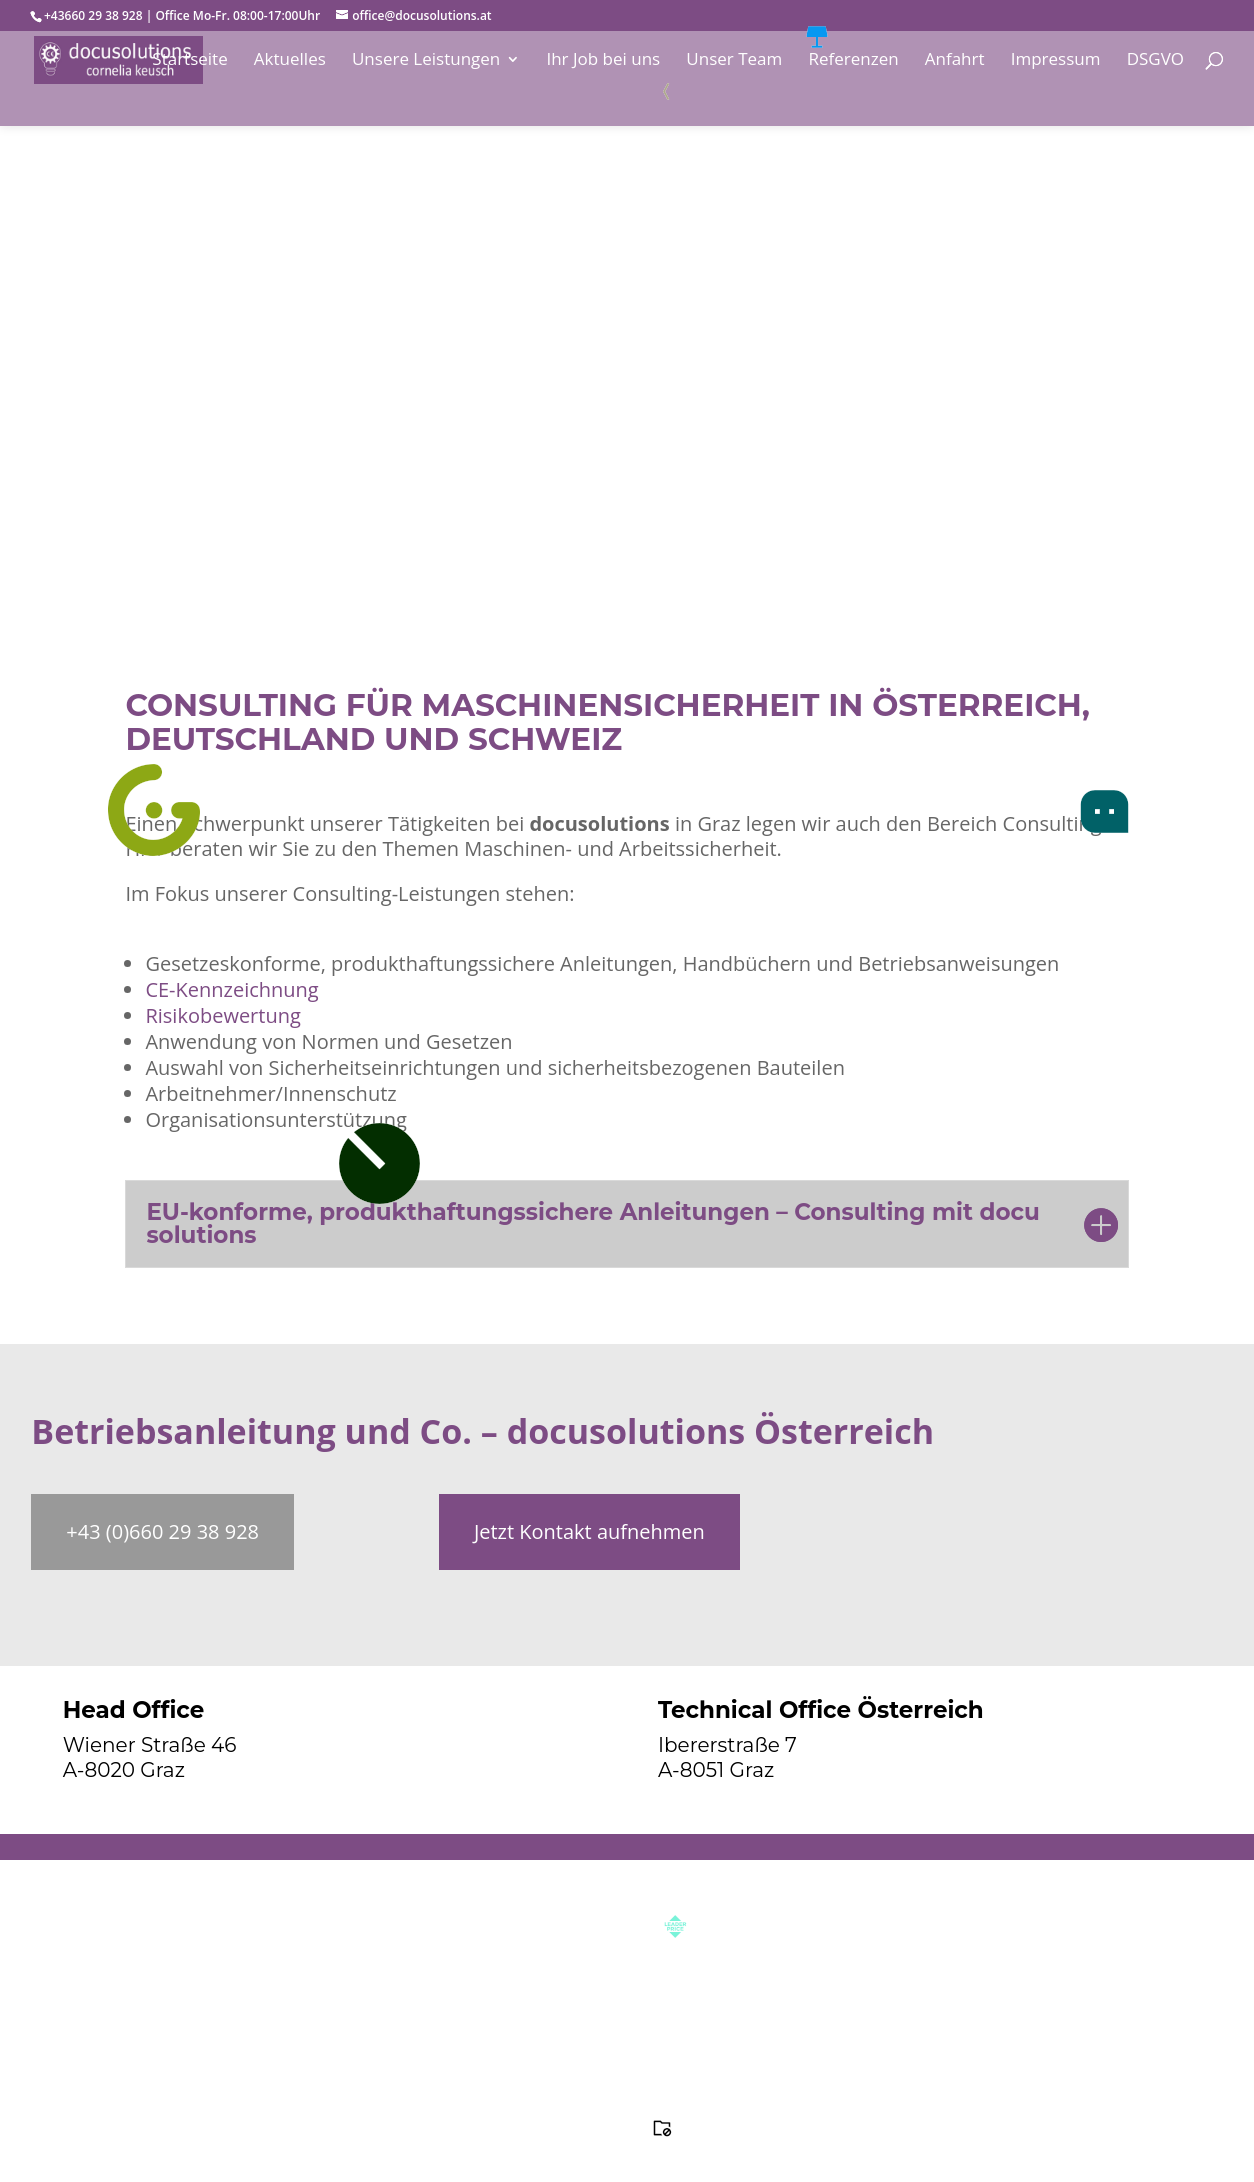  What do you see at coordinates (662, 2128) in the screenshot?
I see `access denied to this folder` at bounding box center [662, 2128].